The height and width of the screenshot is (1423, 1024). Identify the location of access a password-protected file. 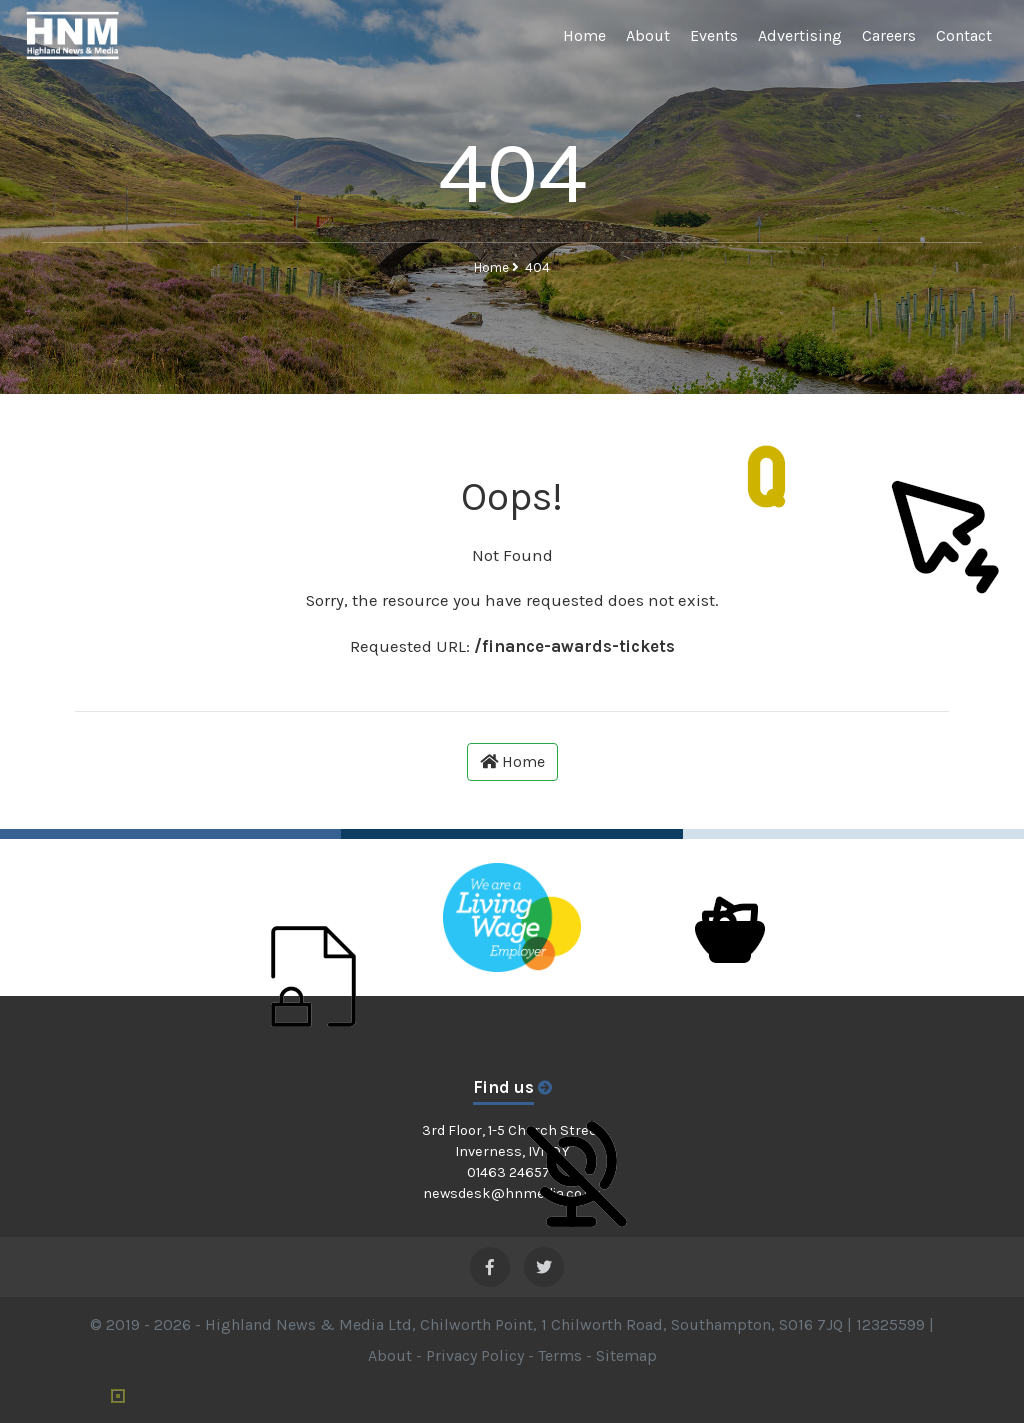
(313, 976).